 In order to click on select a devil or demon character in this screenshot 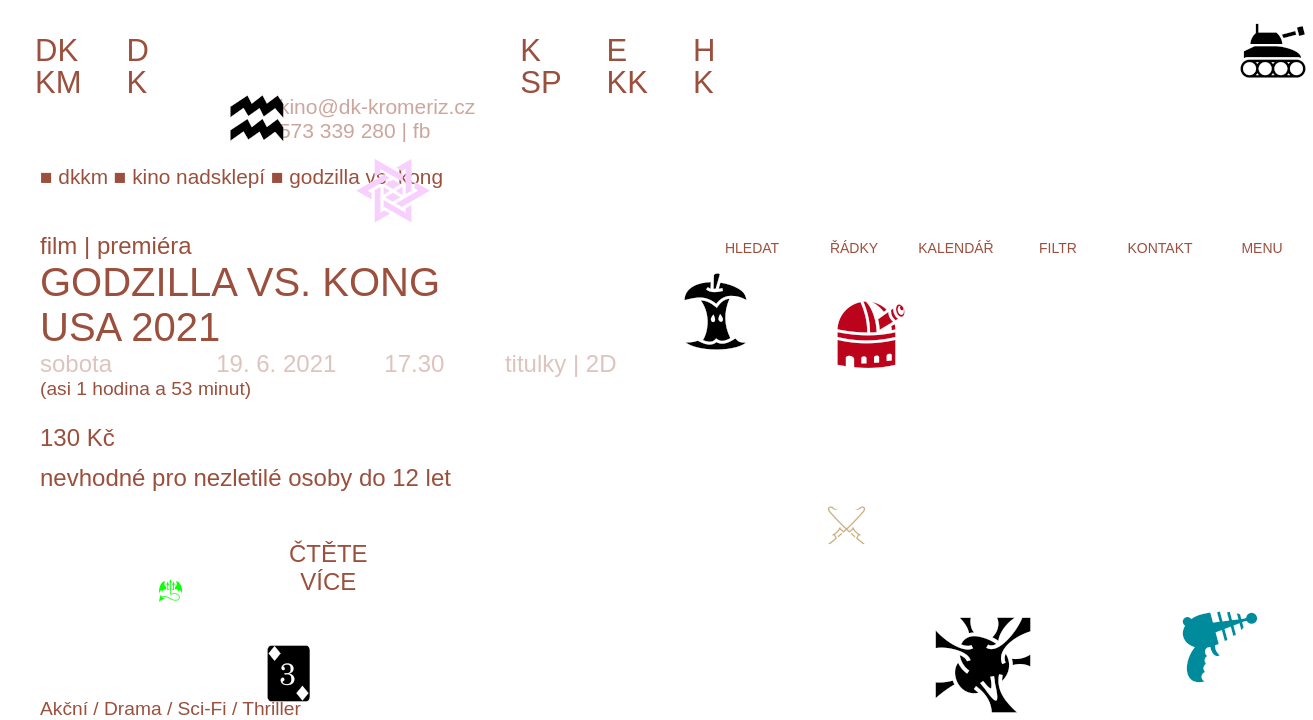, I will do `click(170, 590)`.